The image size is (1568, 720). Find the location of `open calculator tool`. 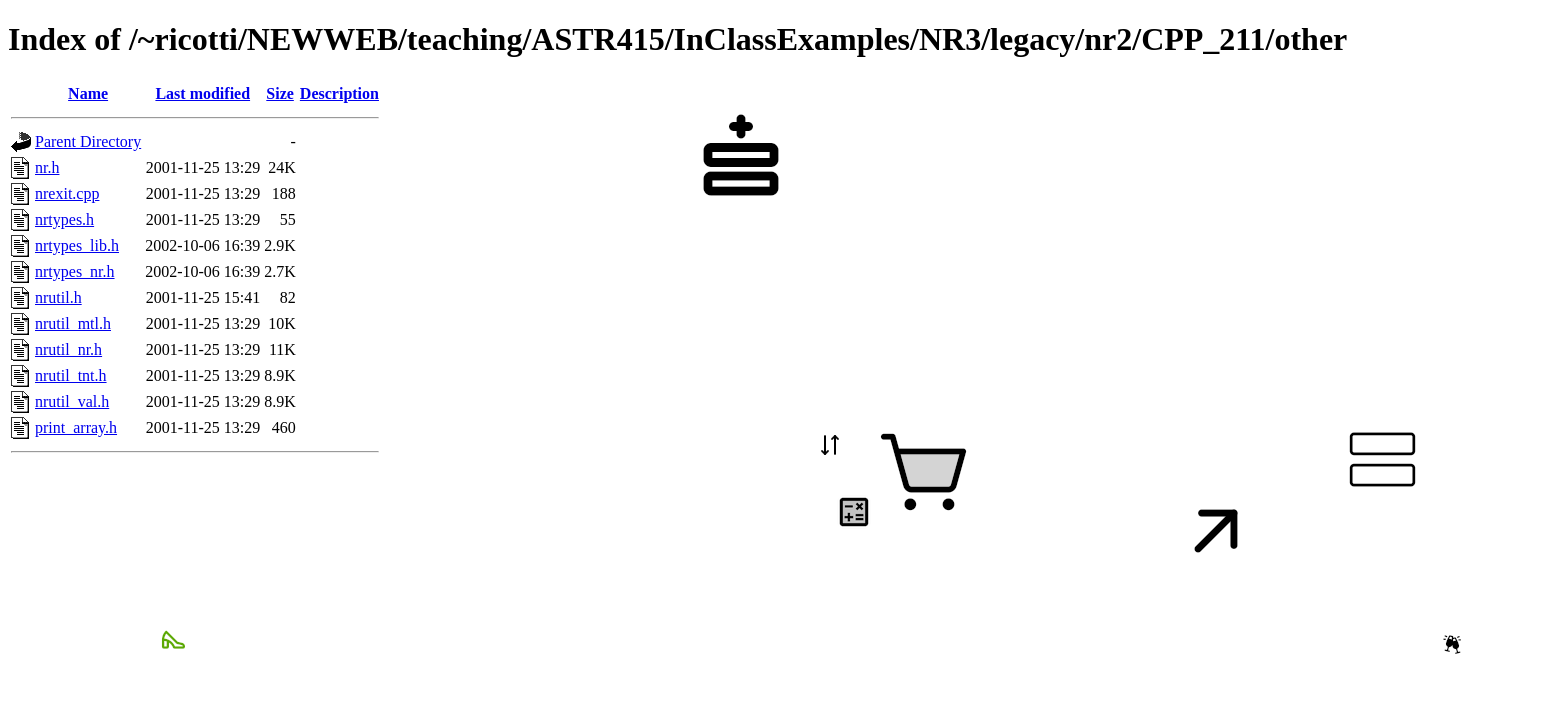

open calculator tool is located at coordinates (854, 512).